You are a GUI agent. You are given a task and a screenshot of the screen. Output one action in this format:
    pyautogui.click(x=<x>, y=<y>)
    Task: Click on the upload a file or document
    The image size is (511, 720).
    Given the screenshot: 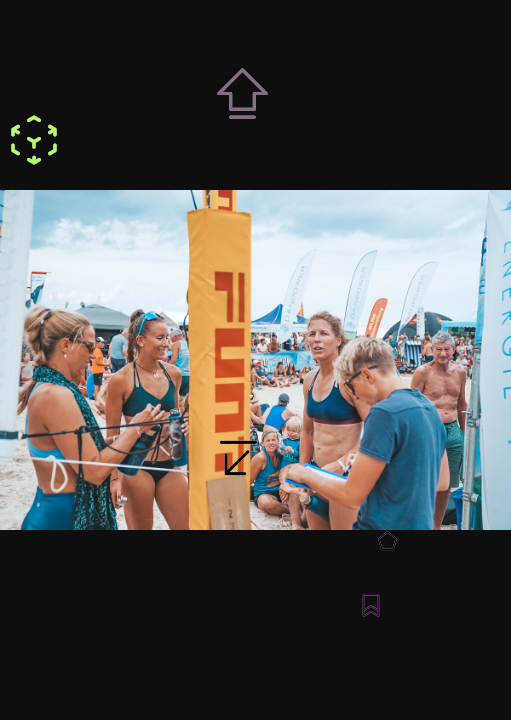 What is the action you would take?
    pyautogui.click(x=242, y=95)
    